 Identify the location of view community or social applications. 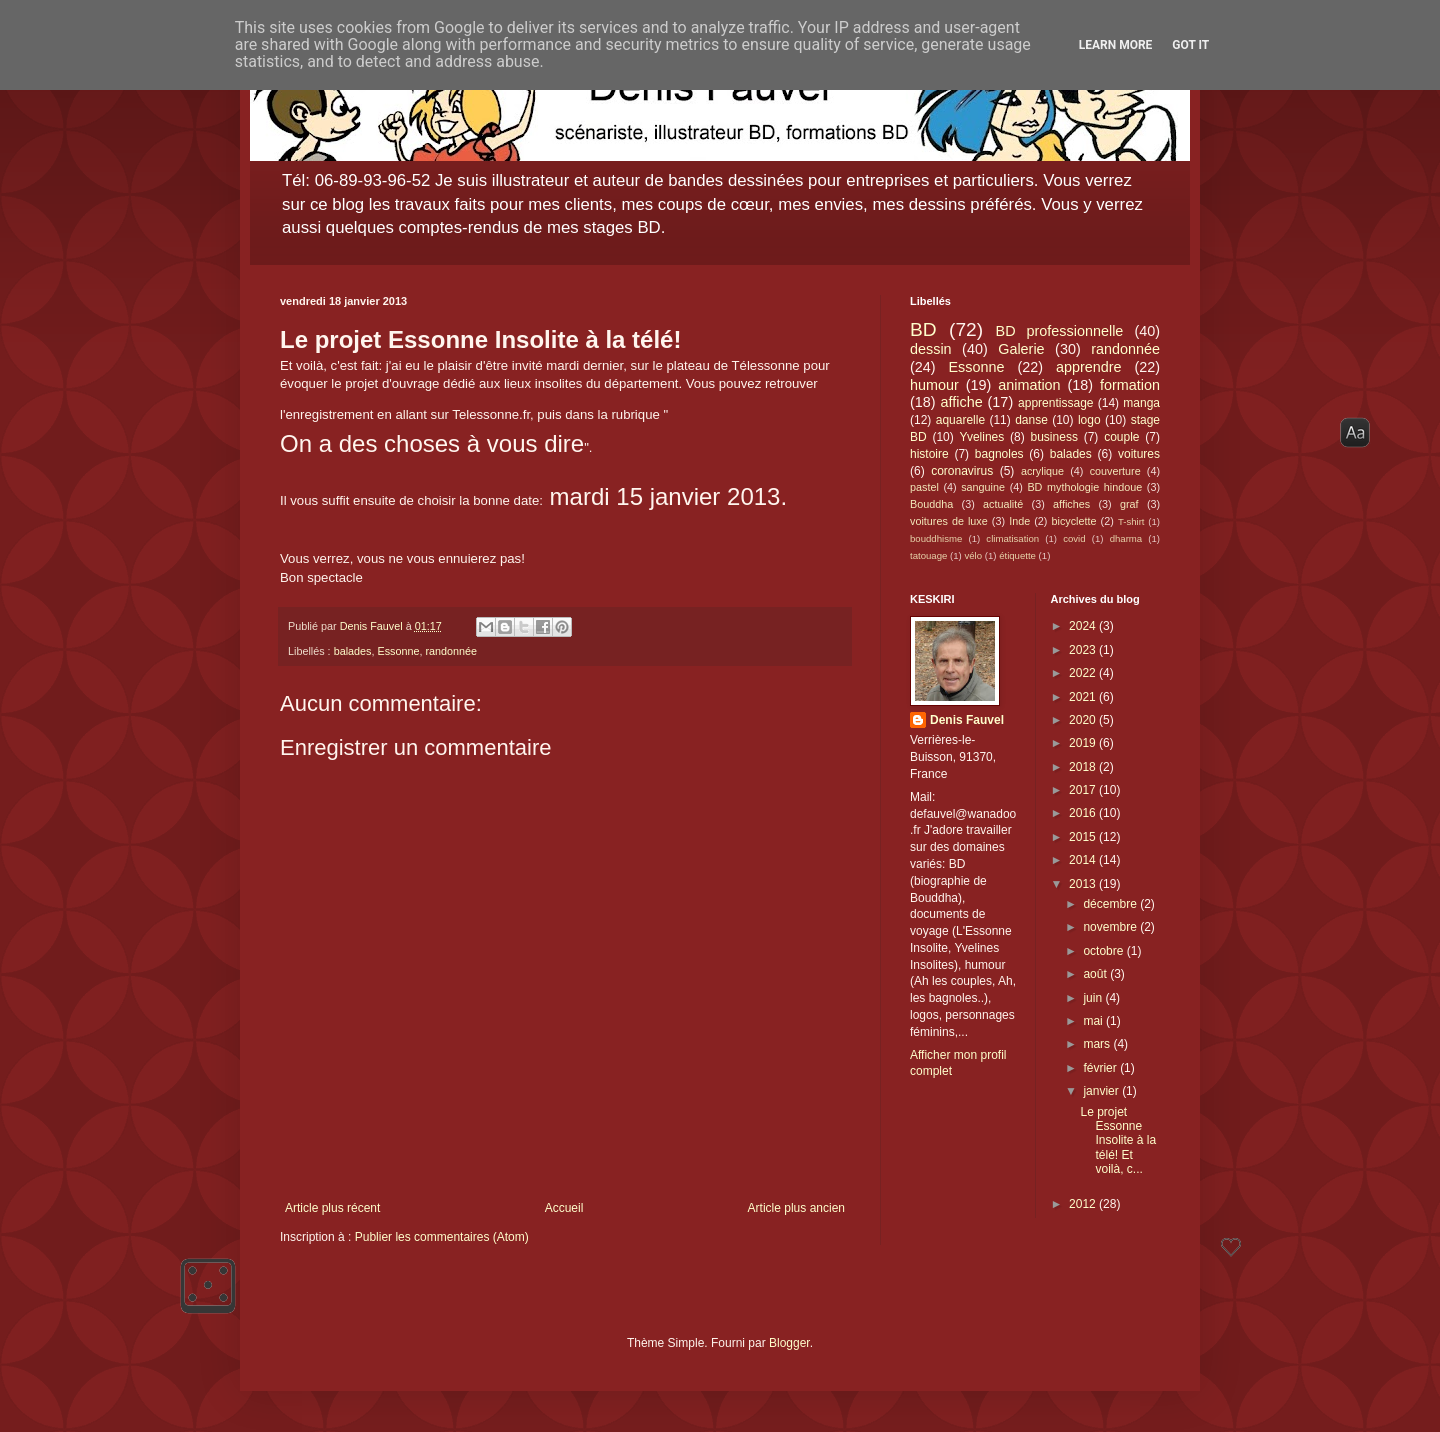
(1231, 1247).